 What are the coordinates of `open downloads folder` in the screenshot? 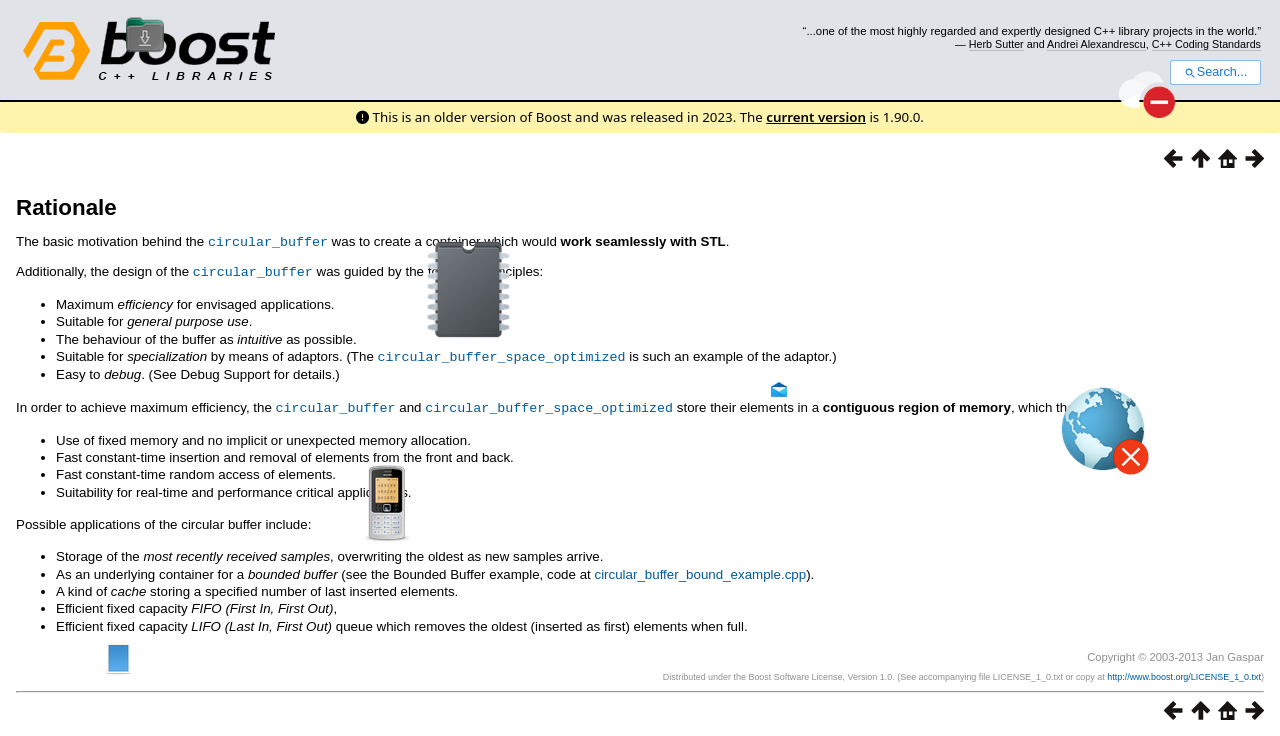 It's located at (145, 34).